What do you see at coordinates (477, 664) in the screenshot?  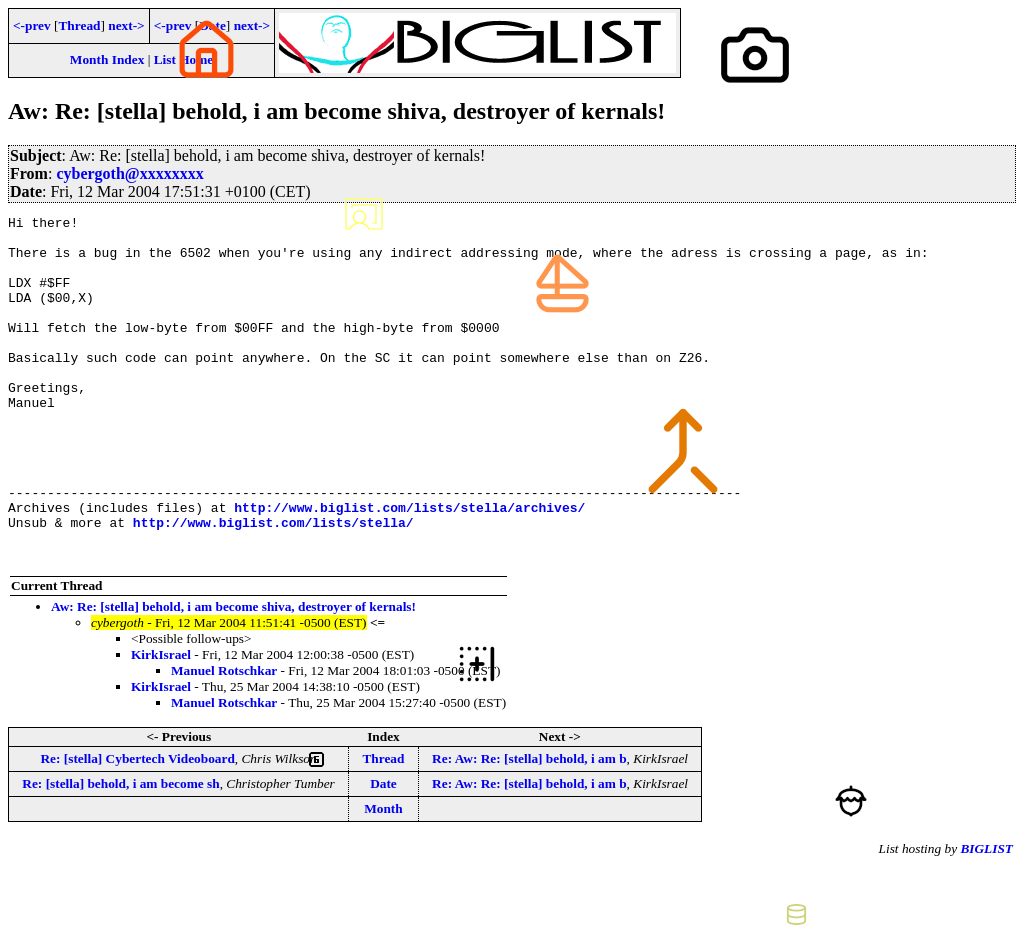 I see `add a right border to selected element` at bounding box center [477, 664].